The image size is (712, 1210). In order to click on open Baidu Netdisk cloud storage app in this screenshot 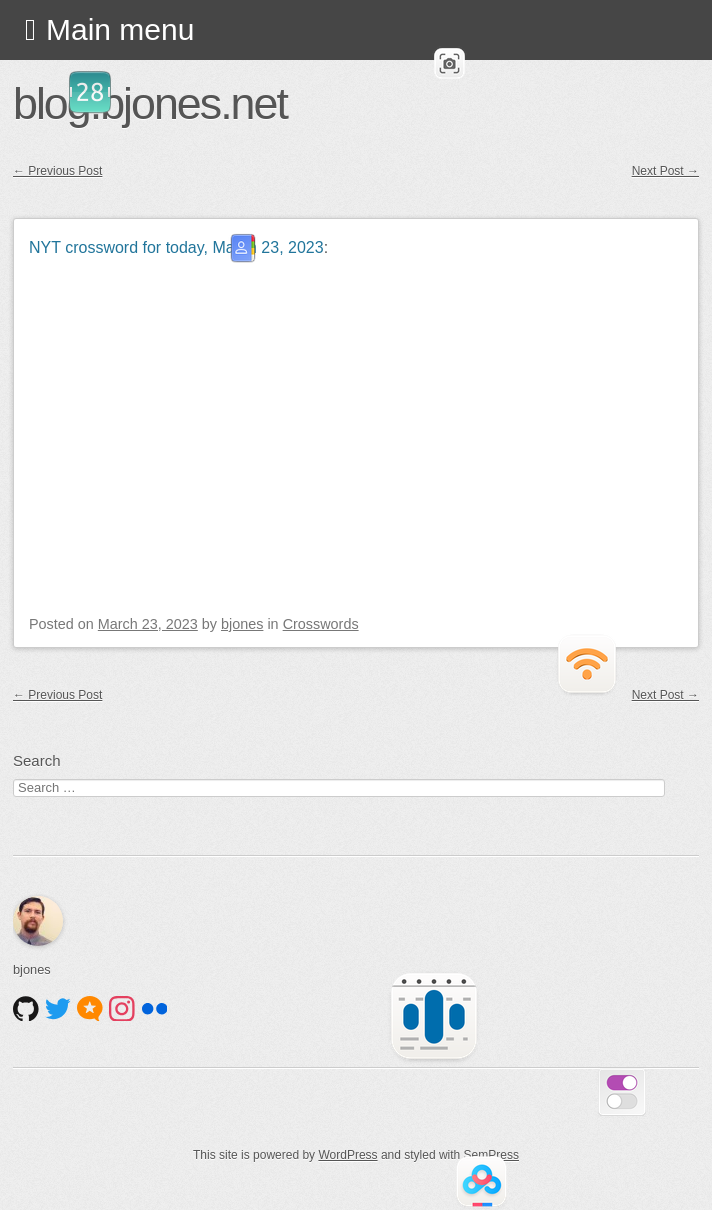, I will do `click(481, 1181)`.